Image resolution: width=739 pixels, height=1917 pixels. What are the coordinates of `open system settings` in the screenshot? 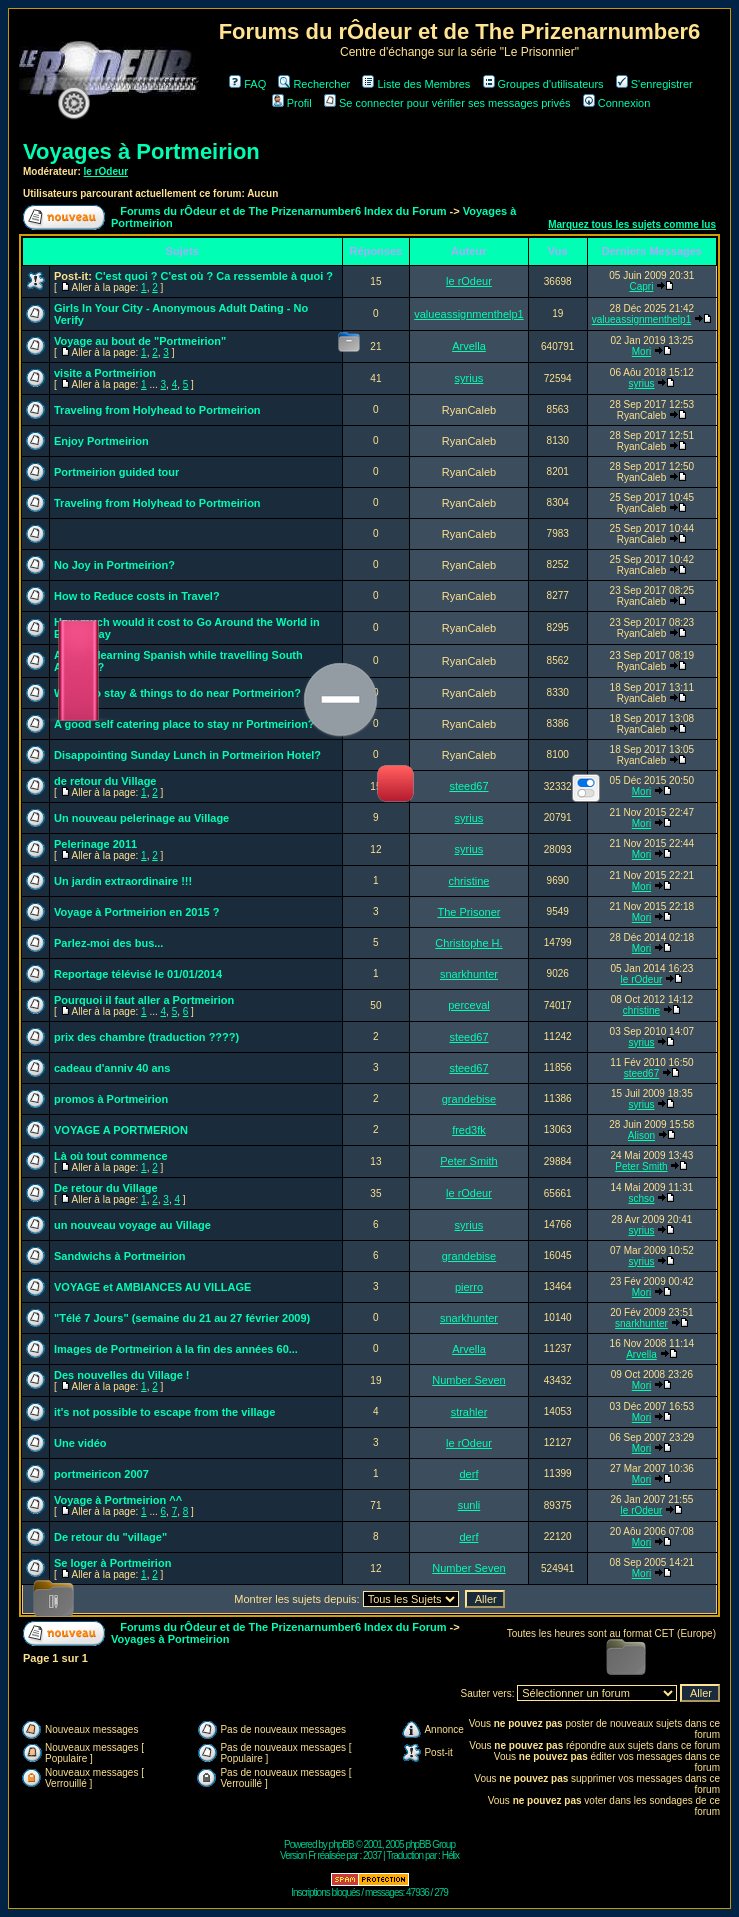 It's located at (74, 103).